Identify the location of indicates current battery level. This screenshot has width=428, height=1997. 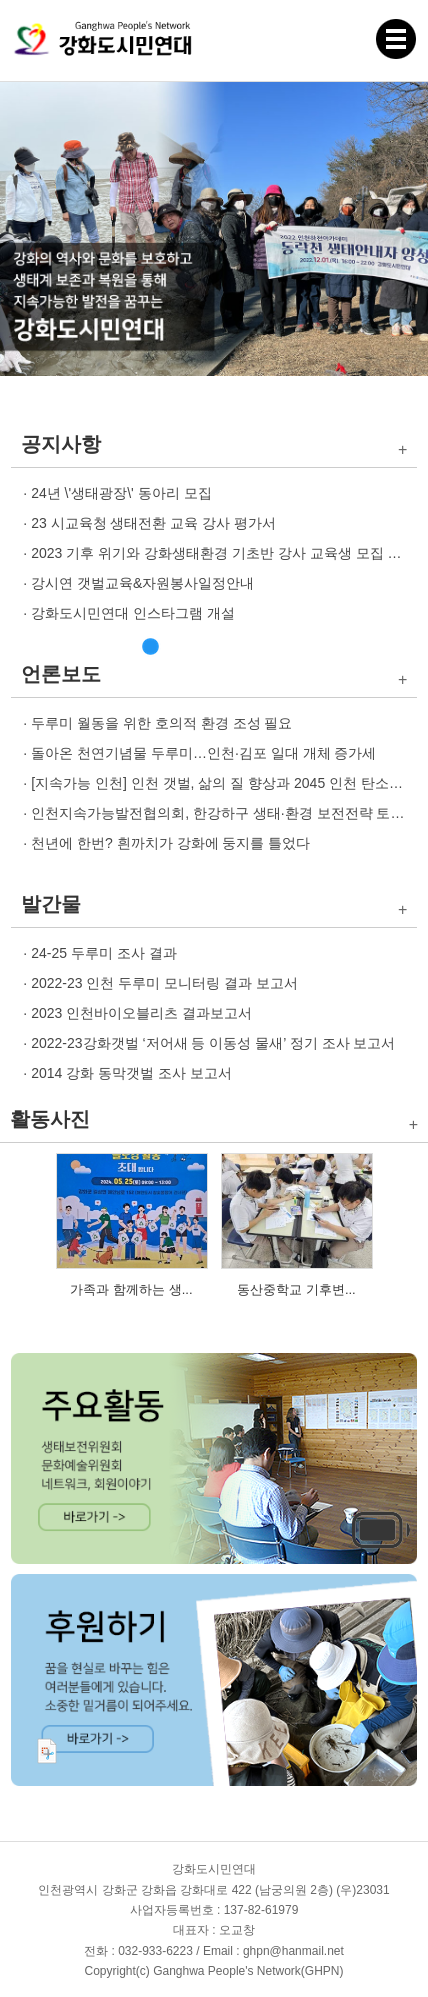
(381, 1530).